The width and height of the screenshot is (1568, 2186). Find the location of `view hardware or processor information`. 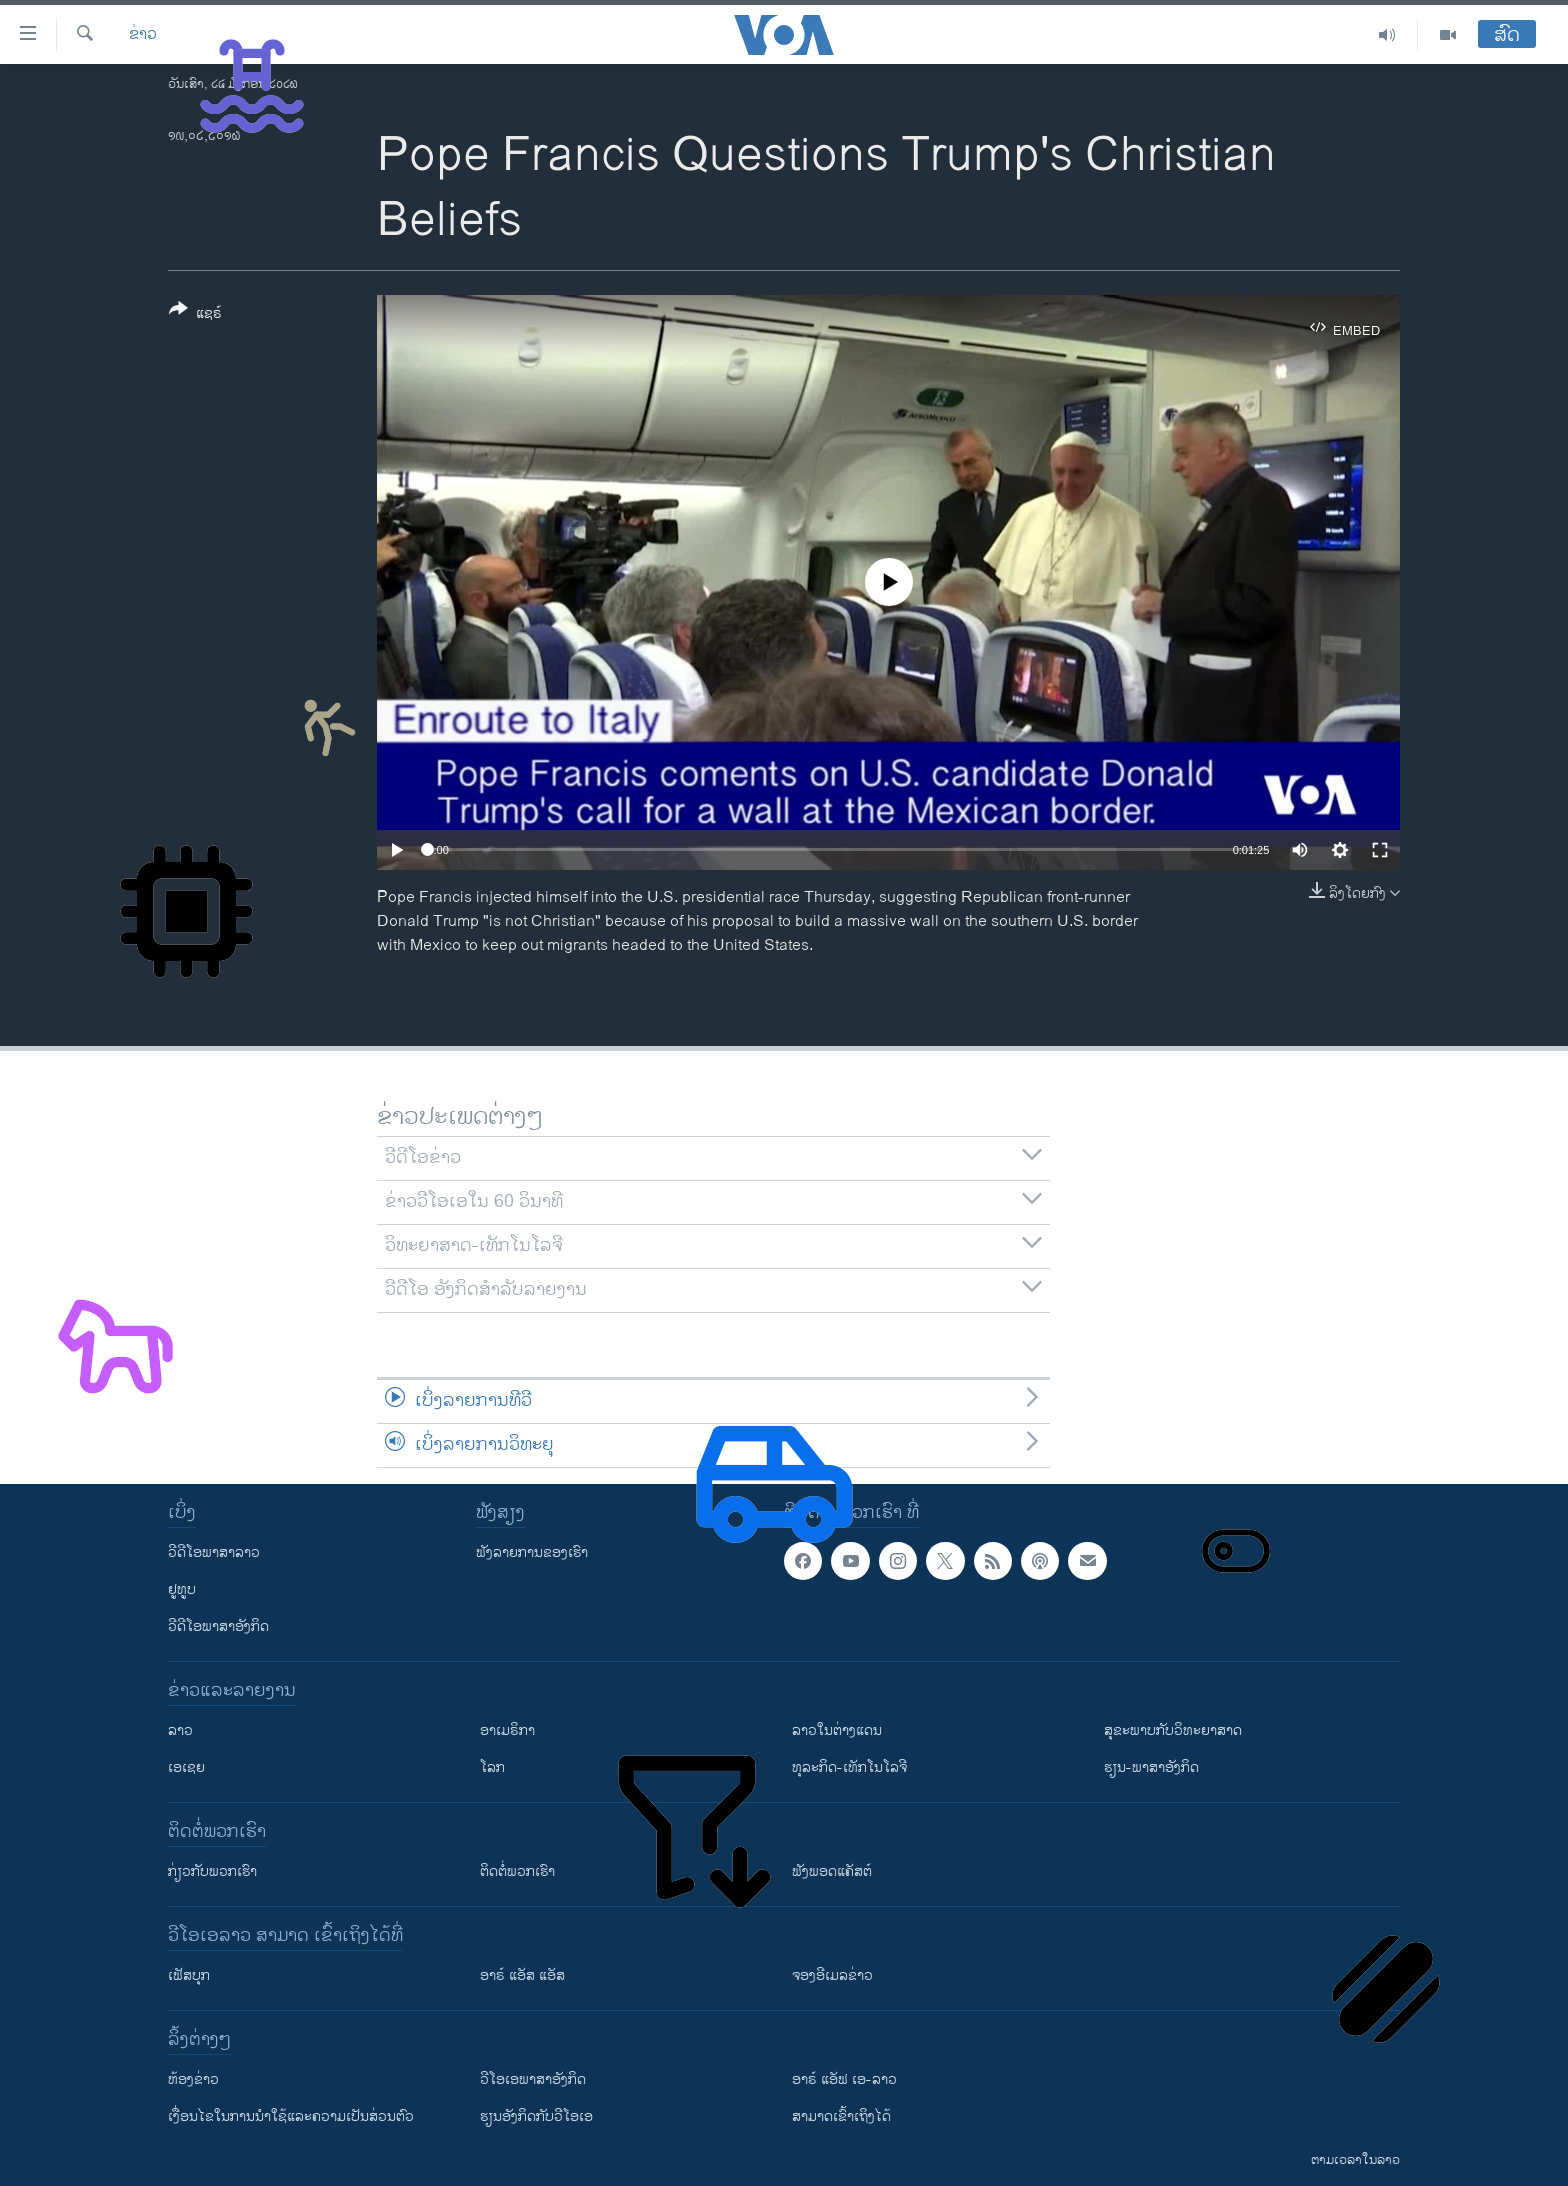

view hardware or processor information is located at coordinates (186, 911).